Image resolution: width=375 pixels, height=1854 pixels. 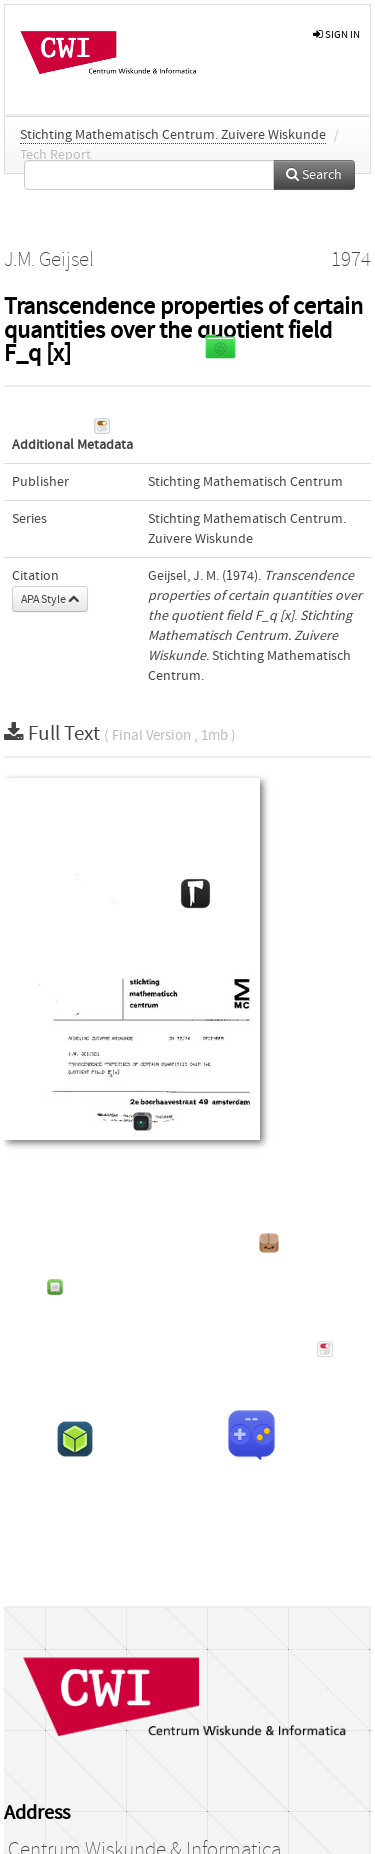 What do you see at coordinates (195, 893) in the screenshot?
I see `launch The Long Dark game` at bounding box center [195, 893].